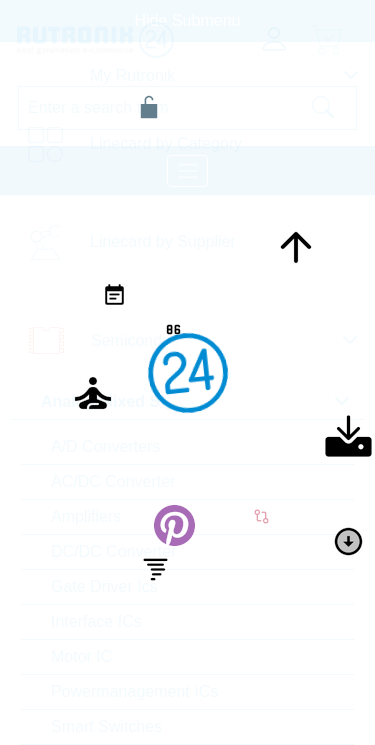 Image resolution: width=375 pixels, height=745 pixels. What do you see at coordinates (296, 247) in the screenshot?
I see `scroll to top of page` at bounding box center [296, 247].